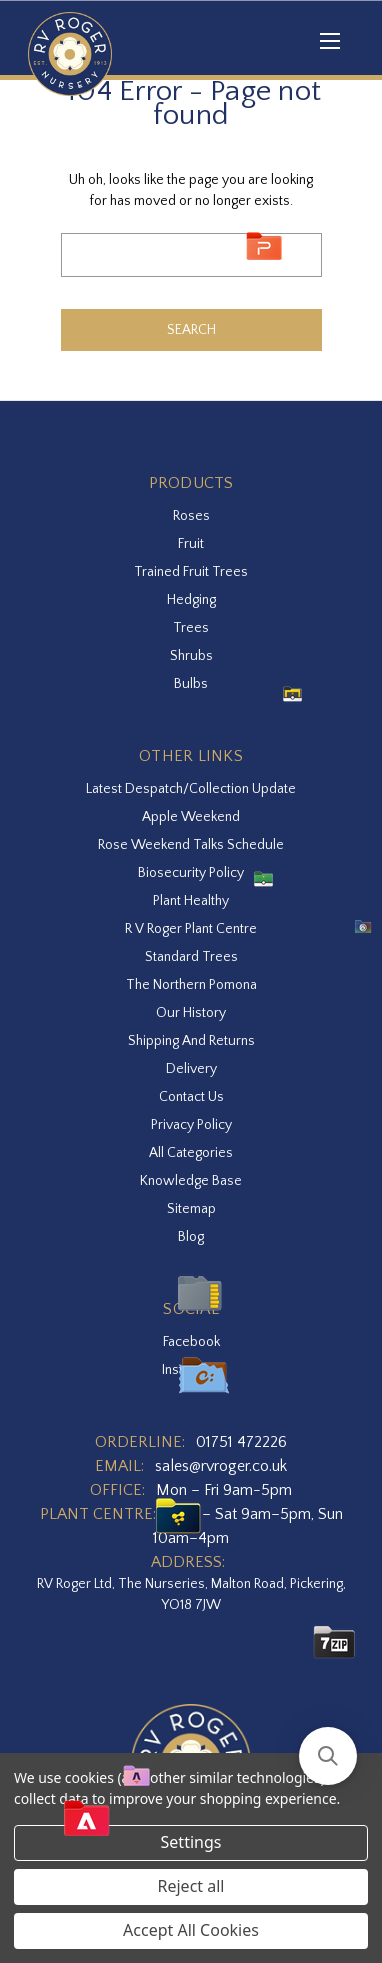 The height and width of the screenshot is (1963, 382). What do you see at coordinates (264, 247) in the screenshot?
I see `open folder containing WPS presentation files` at bounding box center [264, 247].